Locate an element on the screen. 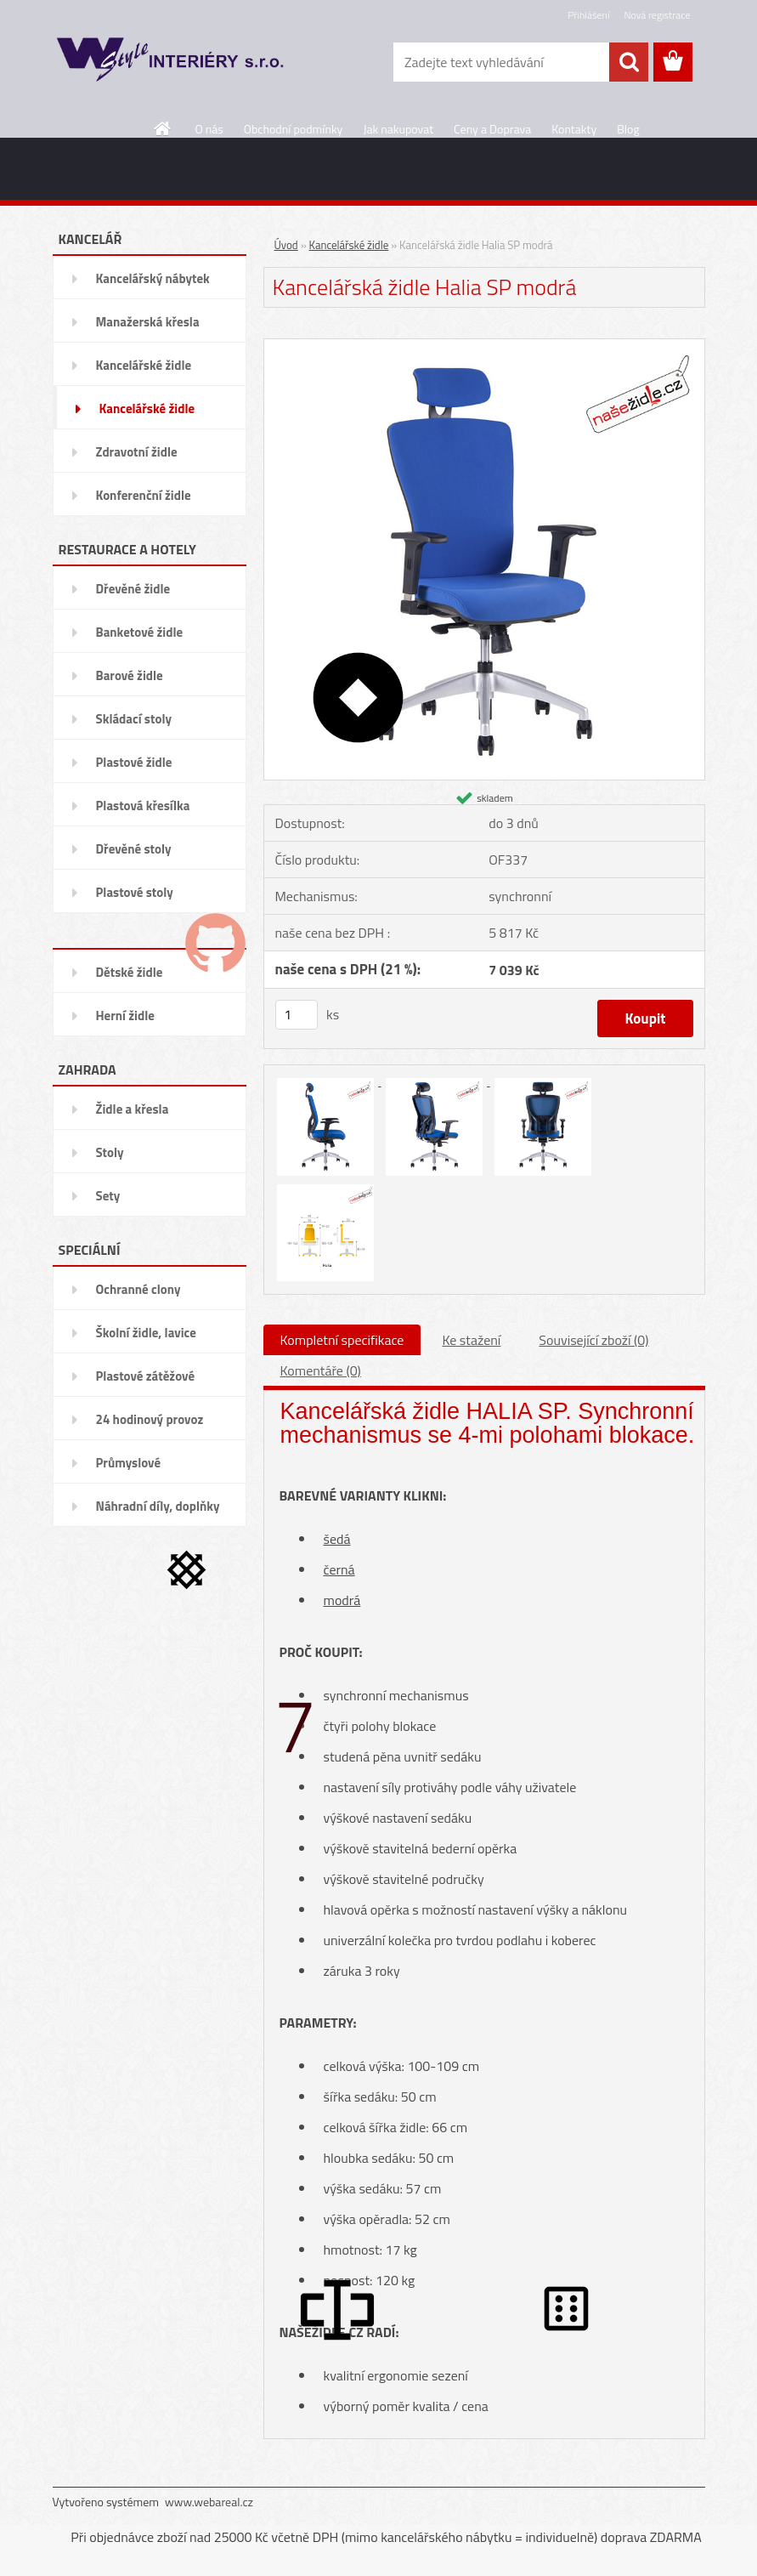  indicates a dice roll result of six is located at coordinates (566, 2308).